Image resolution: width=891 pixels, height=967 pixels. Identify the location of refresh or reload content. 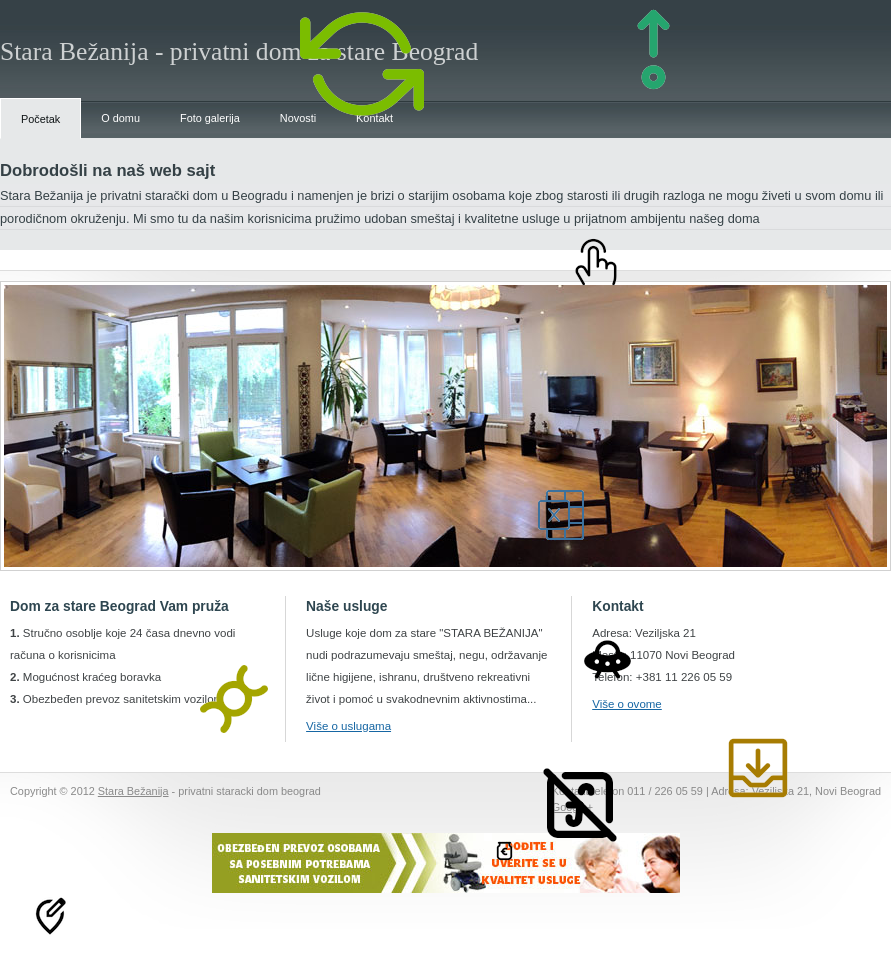
(362, 64).